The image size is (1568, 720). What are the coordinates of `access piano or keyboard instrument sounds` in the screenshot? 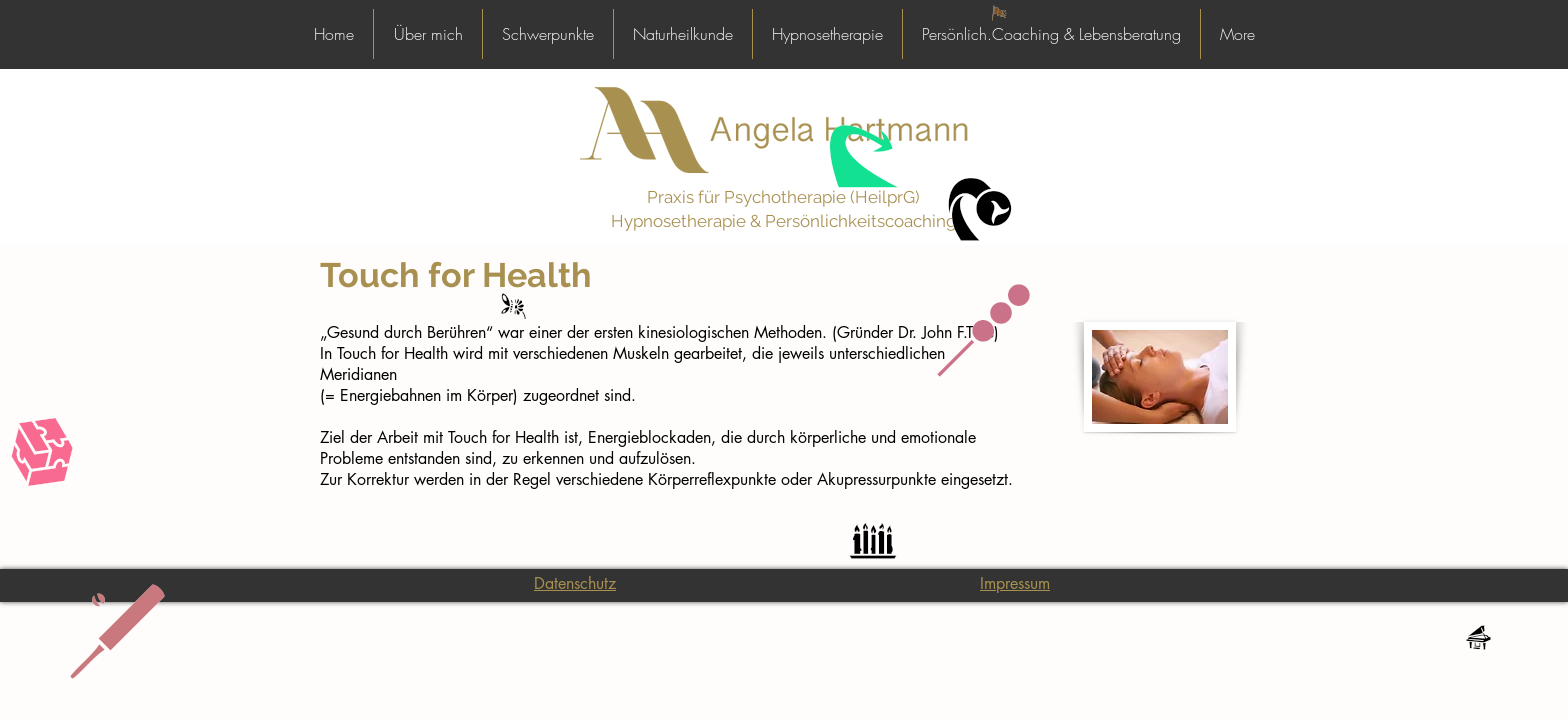 It's located at (1478, 637).